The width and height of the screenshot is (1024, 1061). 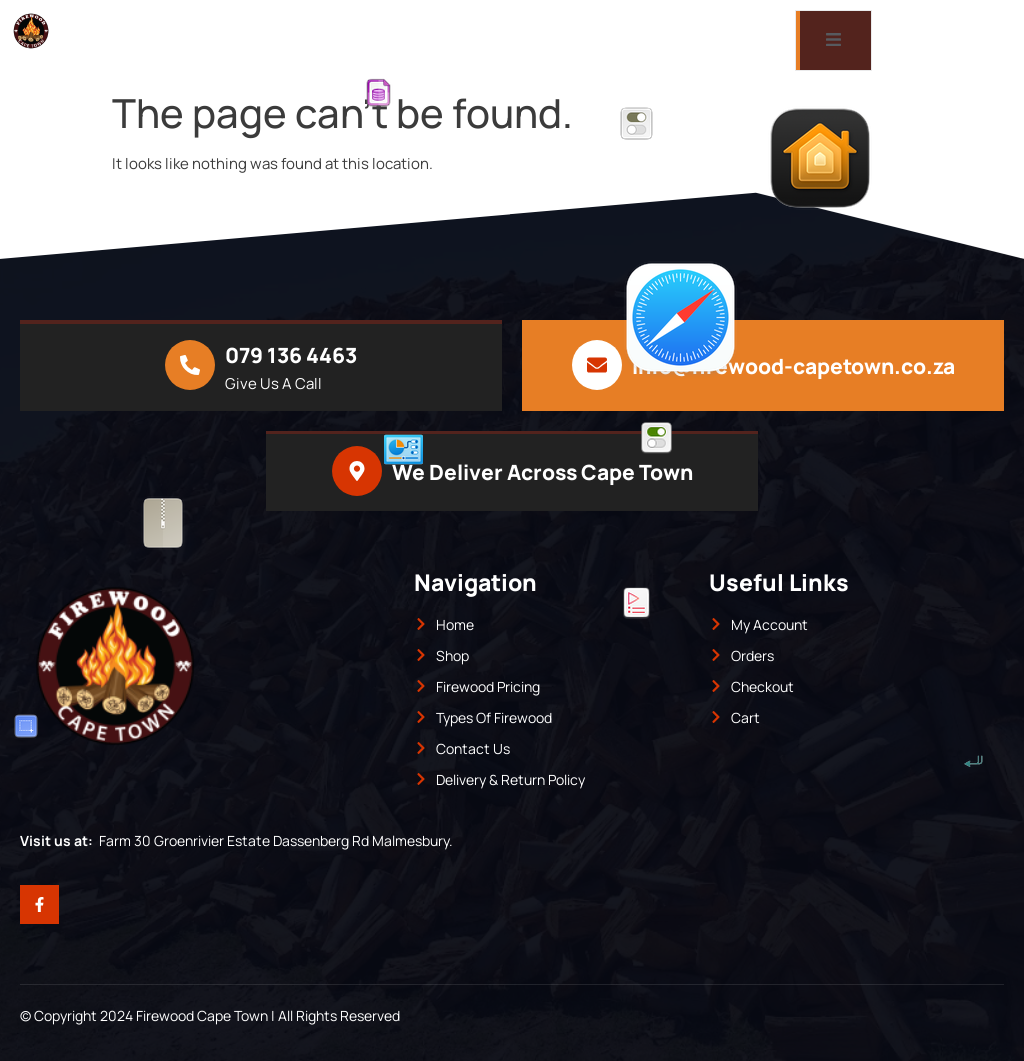 What do you see at coordinates (378, 92) in the screenshot?
I see `libreoffice base database template file` at bounding box center [378, 92].